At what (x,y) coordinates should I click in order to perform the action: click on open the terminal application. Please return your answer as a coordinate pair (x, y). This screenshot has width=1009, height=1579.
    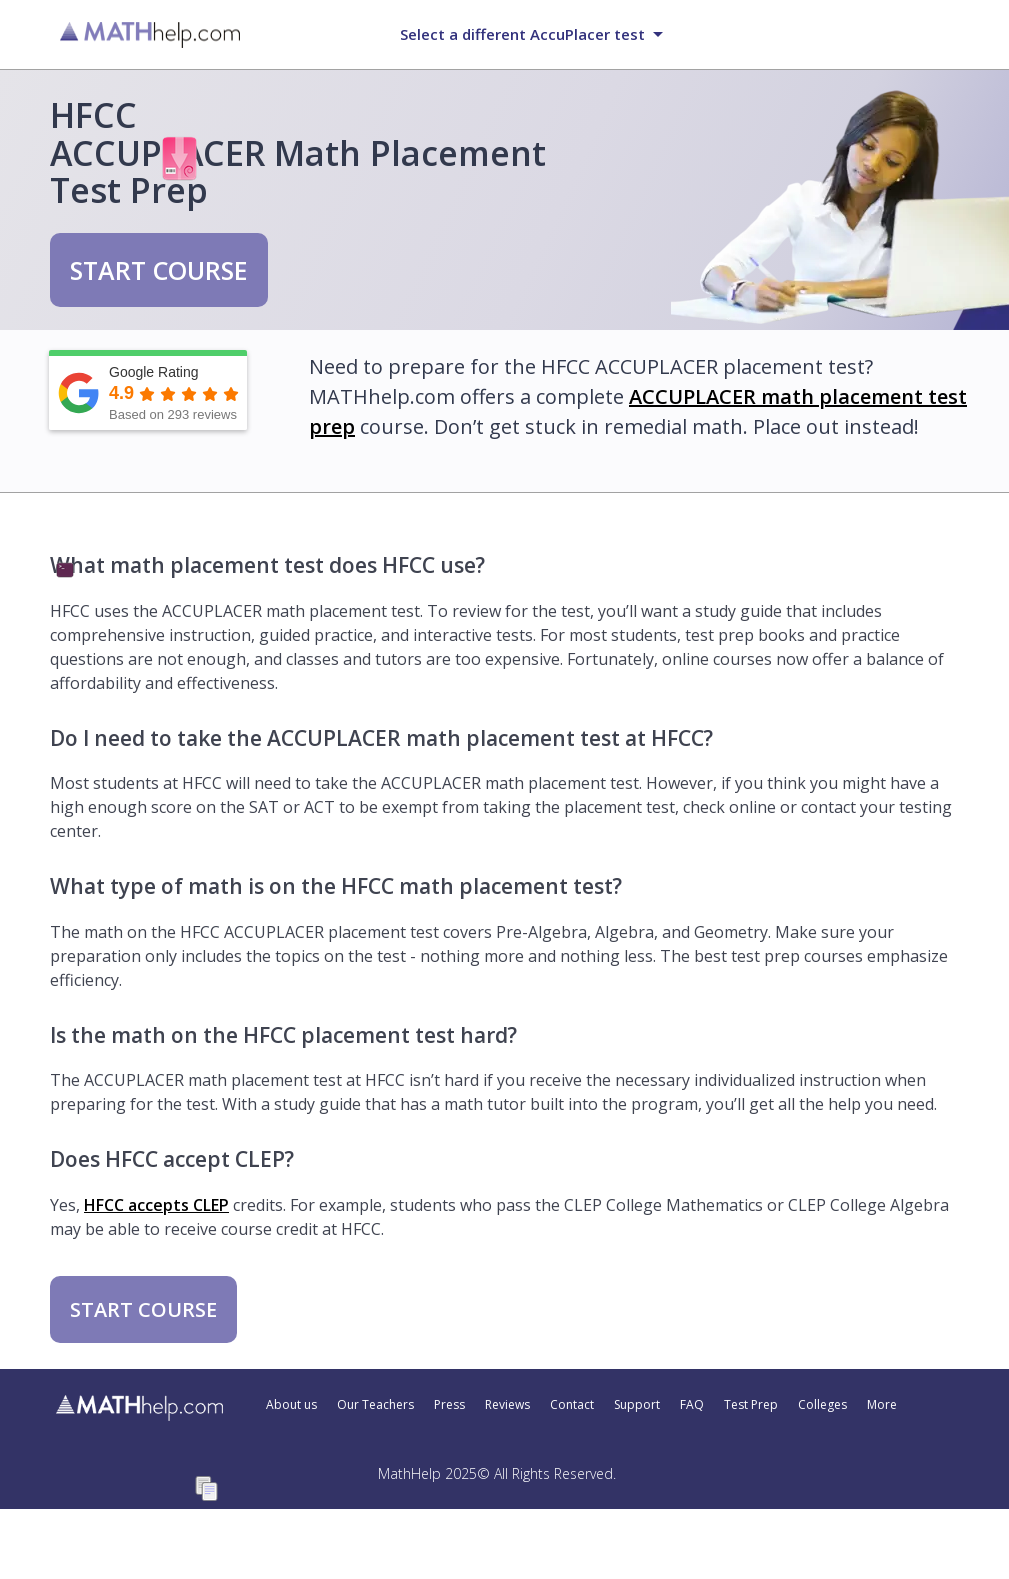
    Looking at the image, I should click on (65, 570).